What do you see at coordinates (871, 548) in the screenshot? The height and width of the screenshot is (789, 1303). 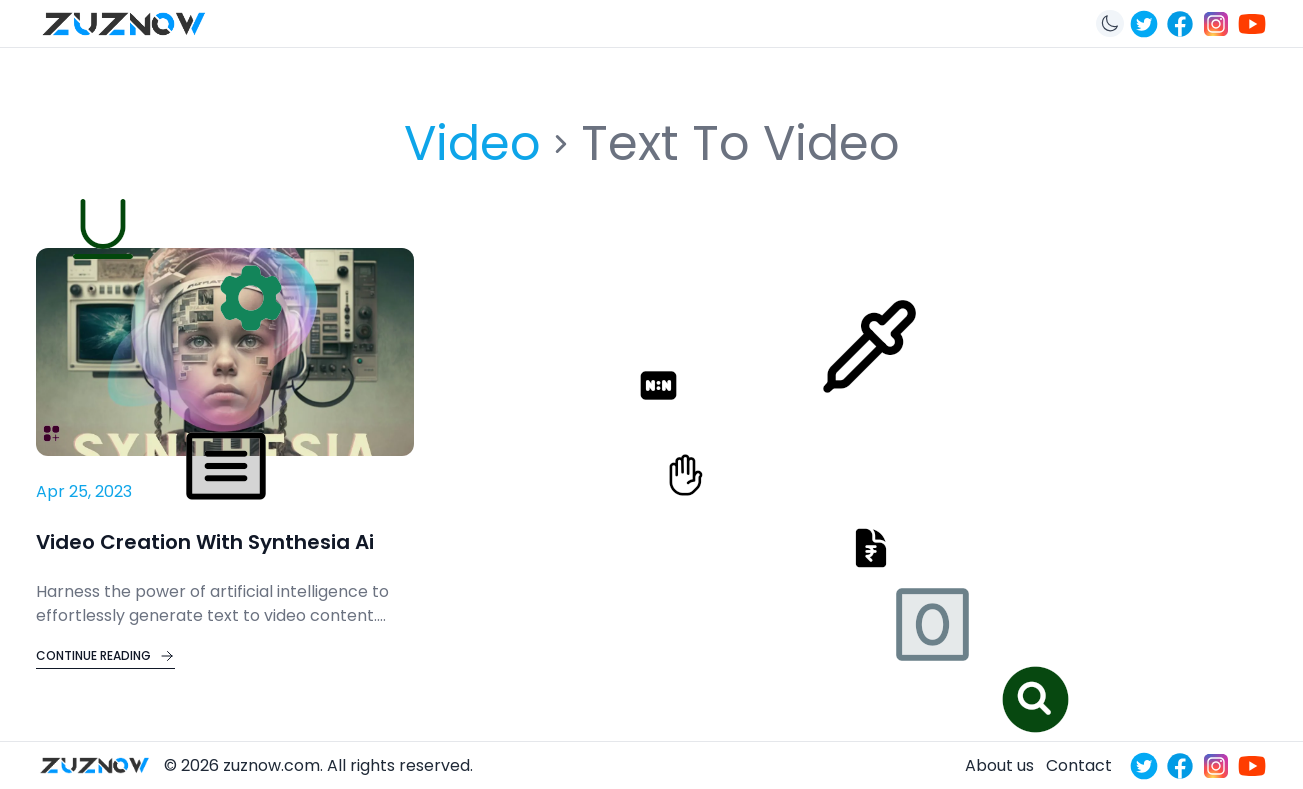 I see `view invoice or billing document in rupees` at bounding box center [871, 548].